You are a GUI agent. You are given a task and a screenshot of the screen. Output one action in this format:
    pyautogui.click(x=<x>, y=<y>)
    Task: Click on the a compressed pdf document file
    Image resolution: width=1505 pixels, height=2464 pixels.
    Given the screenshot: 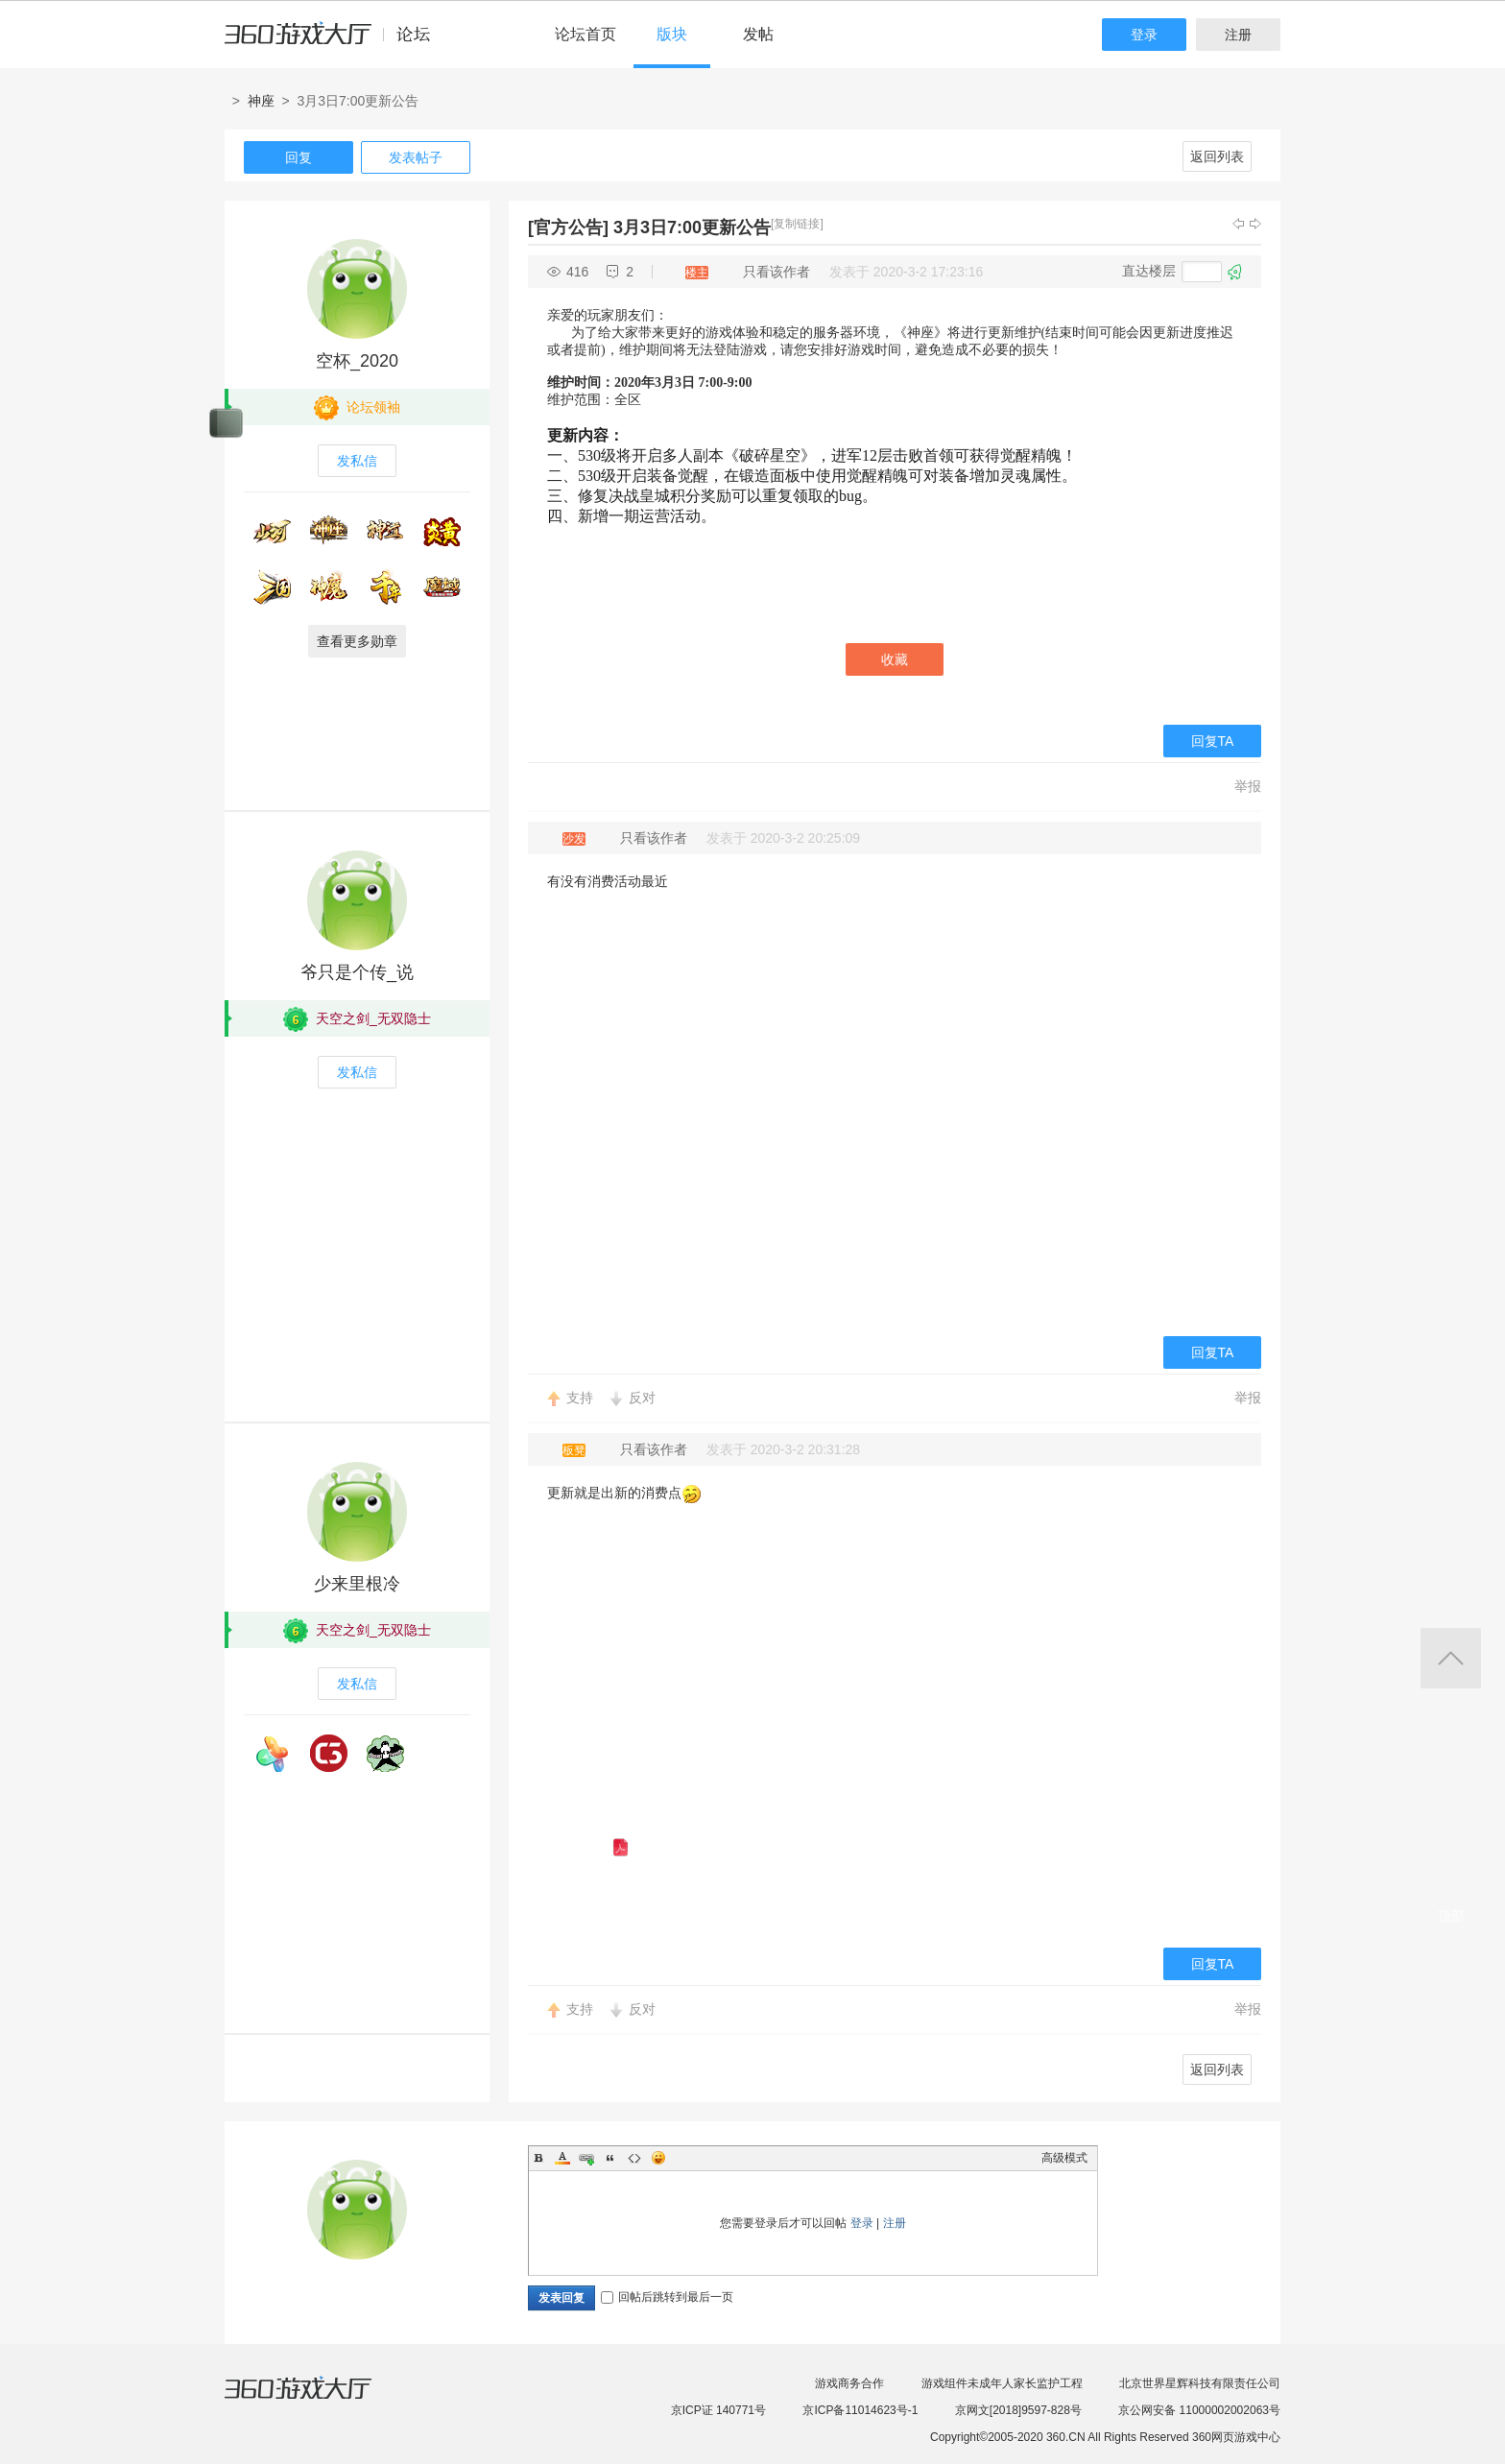 What is the action you would take?
    pyautogui.click(x=620, y=1847)
    